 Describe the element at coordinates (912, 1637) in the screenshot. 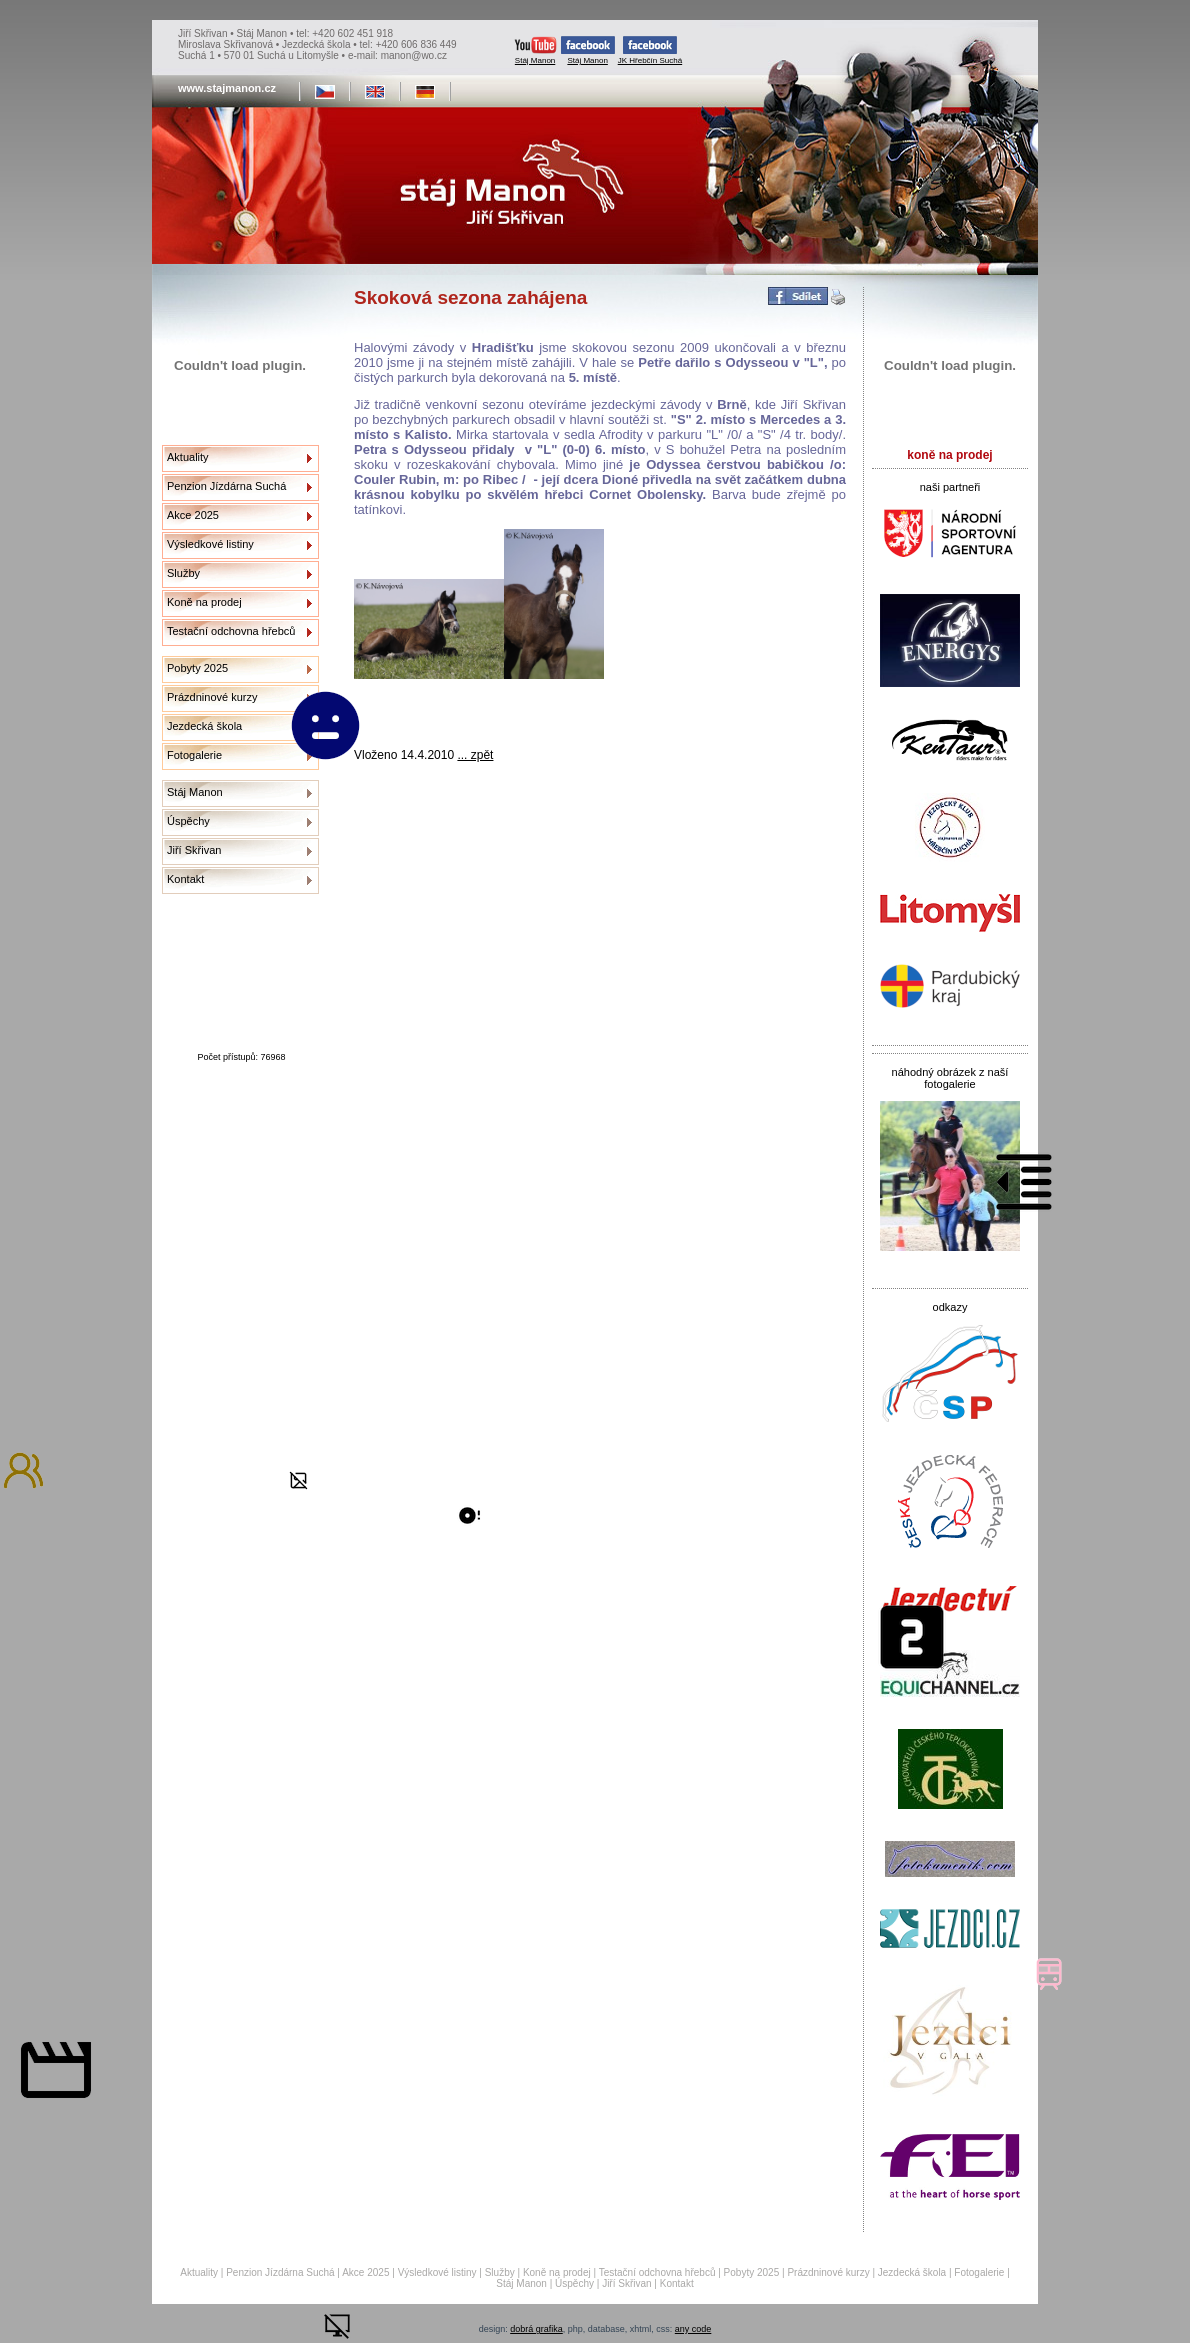

I see `select image filter or look number two` at that location.